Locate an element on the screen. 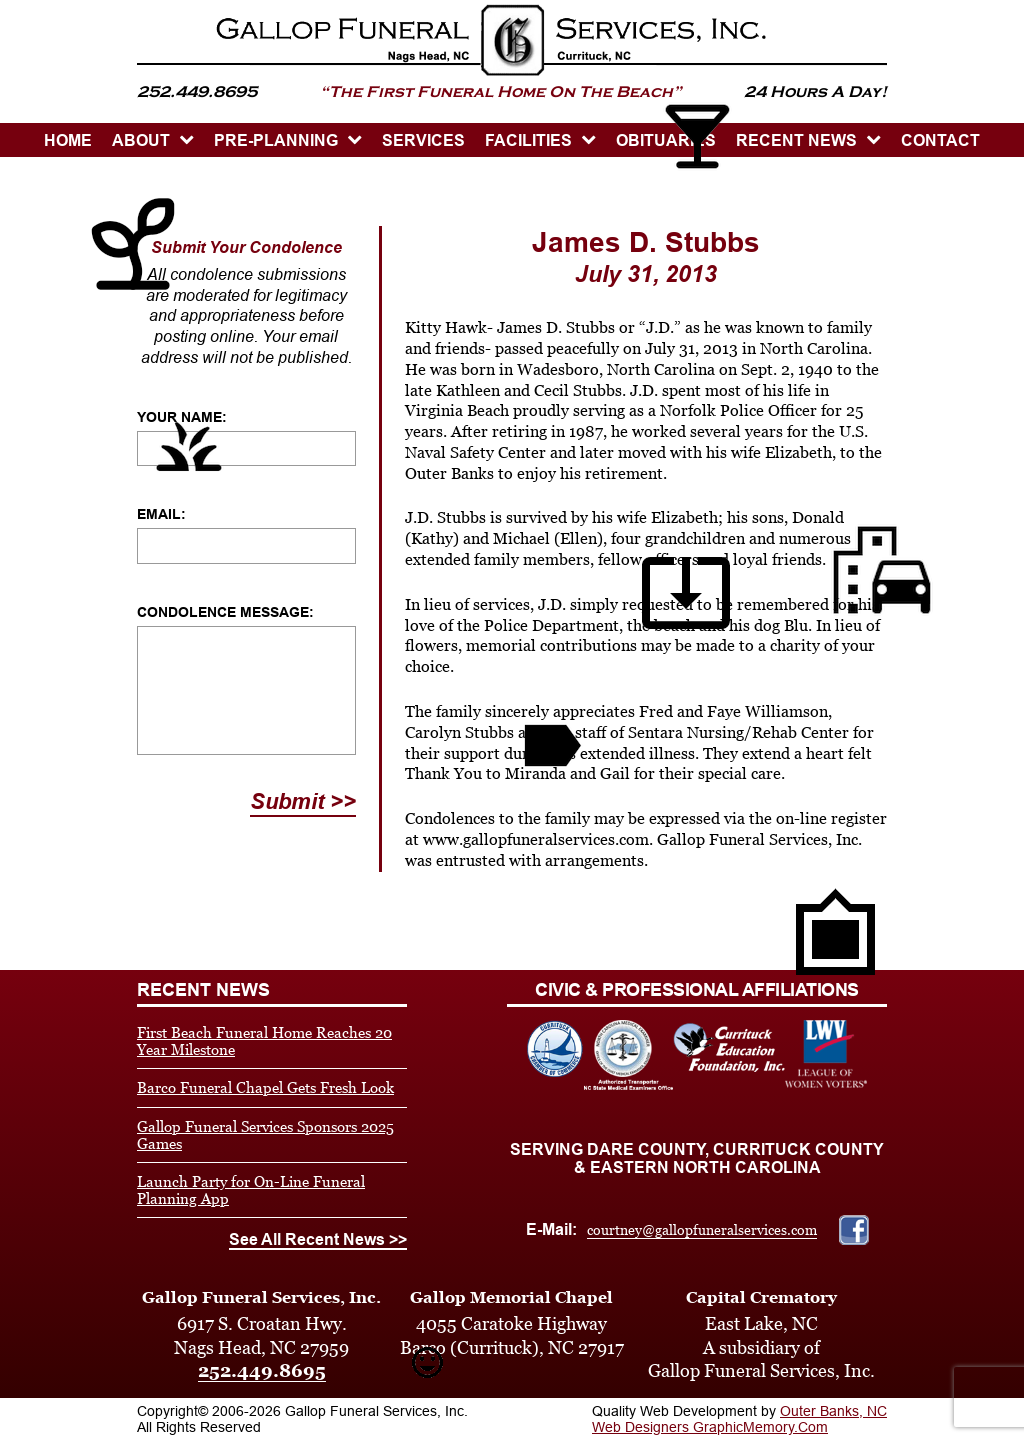 The width and height of the screenshot is (1024, 1441). download system update is located at coordinates (686, 593).